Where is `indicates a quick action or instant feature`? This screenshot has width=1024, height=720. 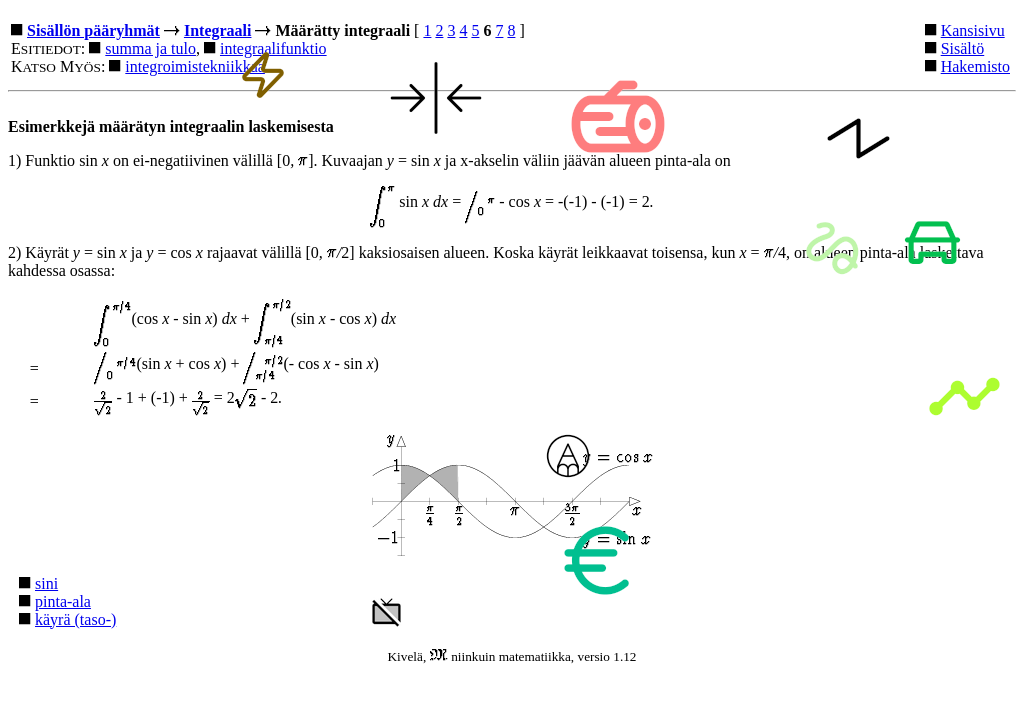 indicates a quick action or instant feature is located at coordinates (263, 75).